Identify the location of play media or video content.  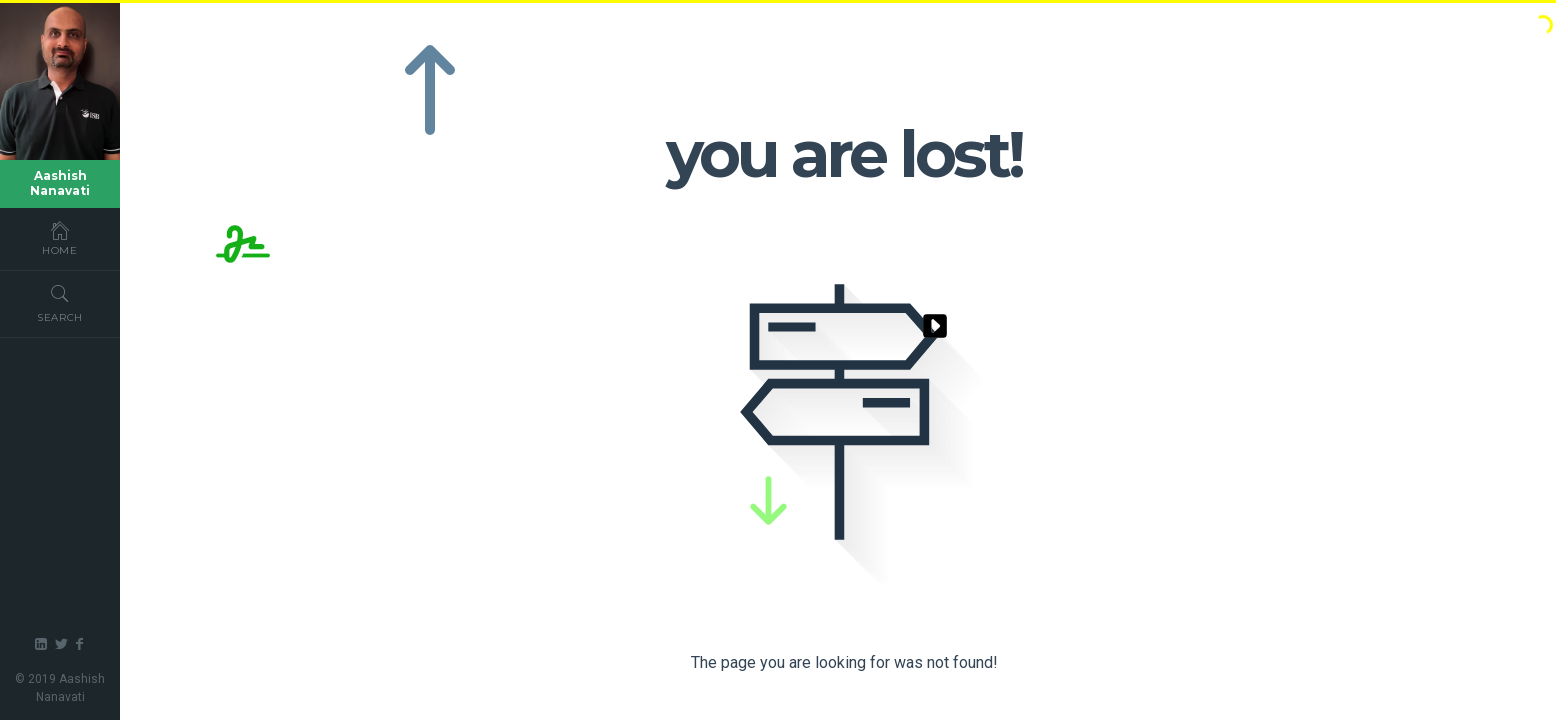
(935, 326).